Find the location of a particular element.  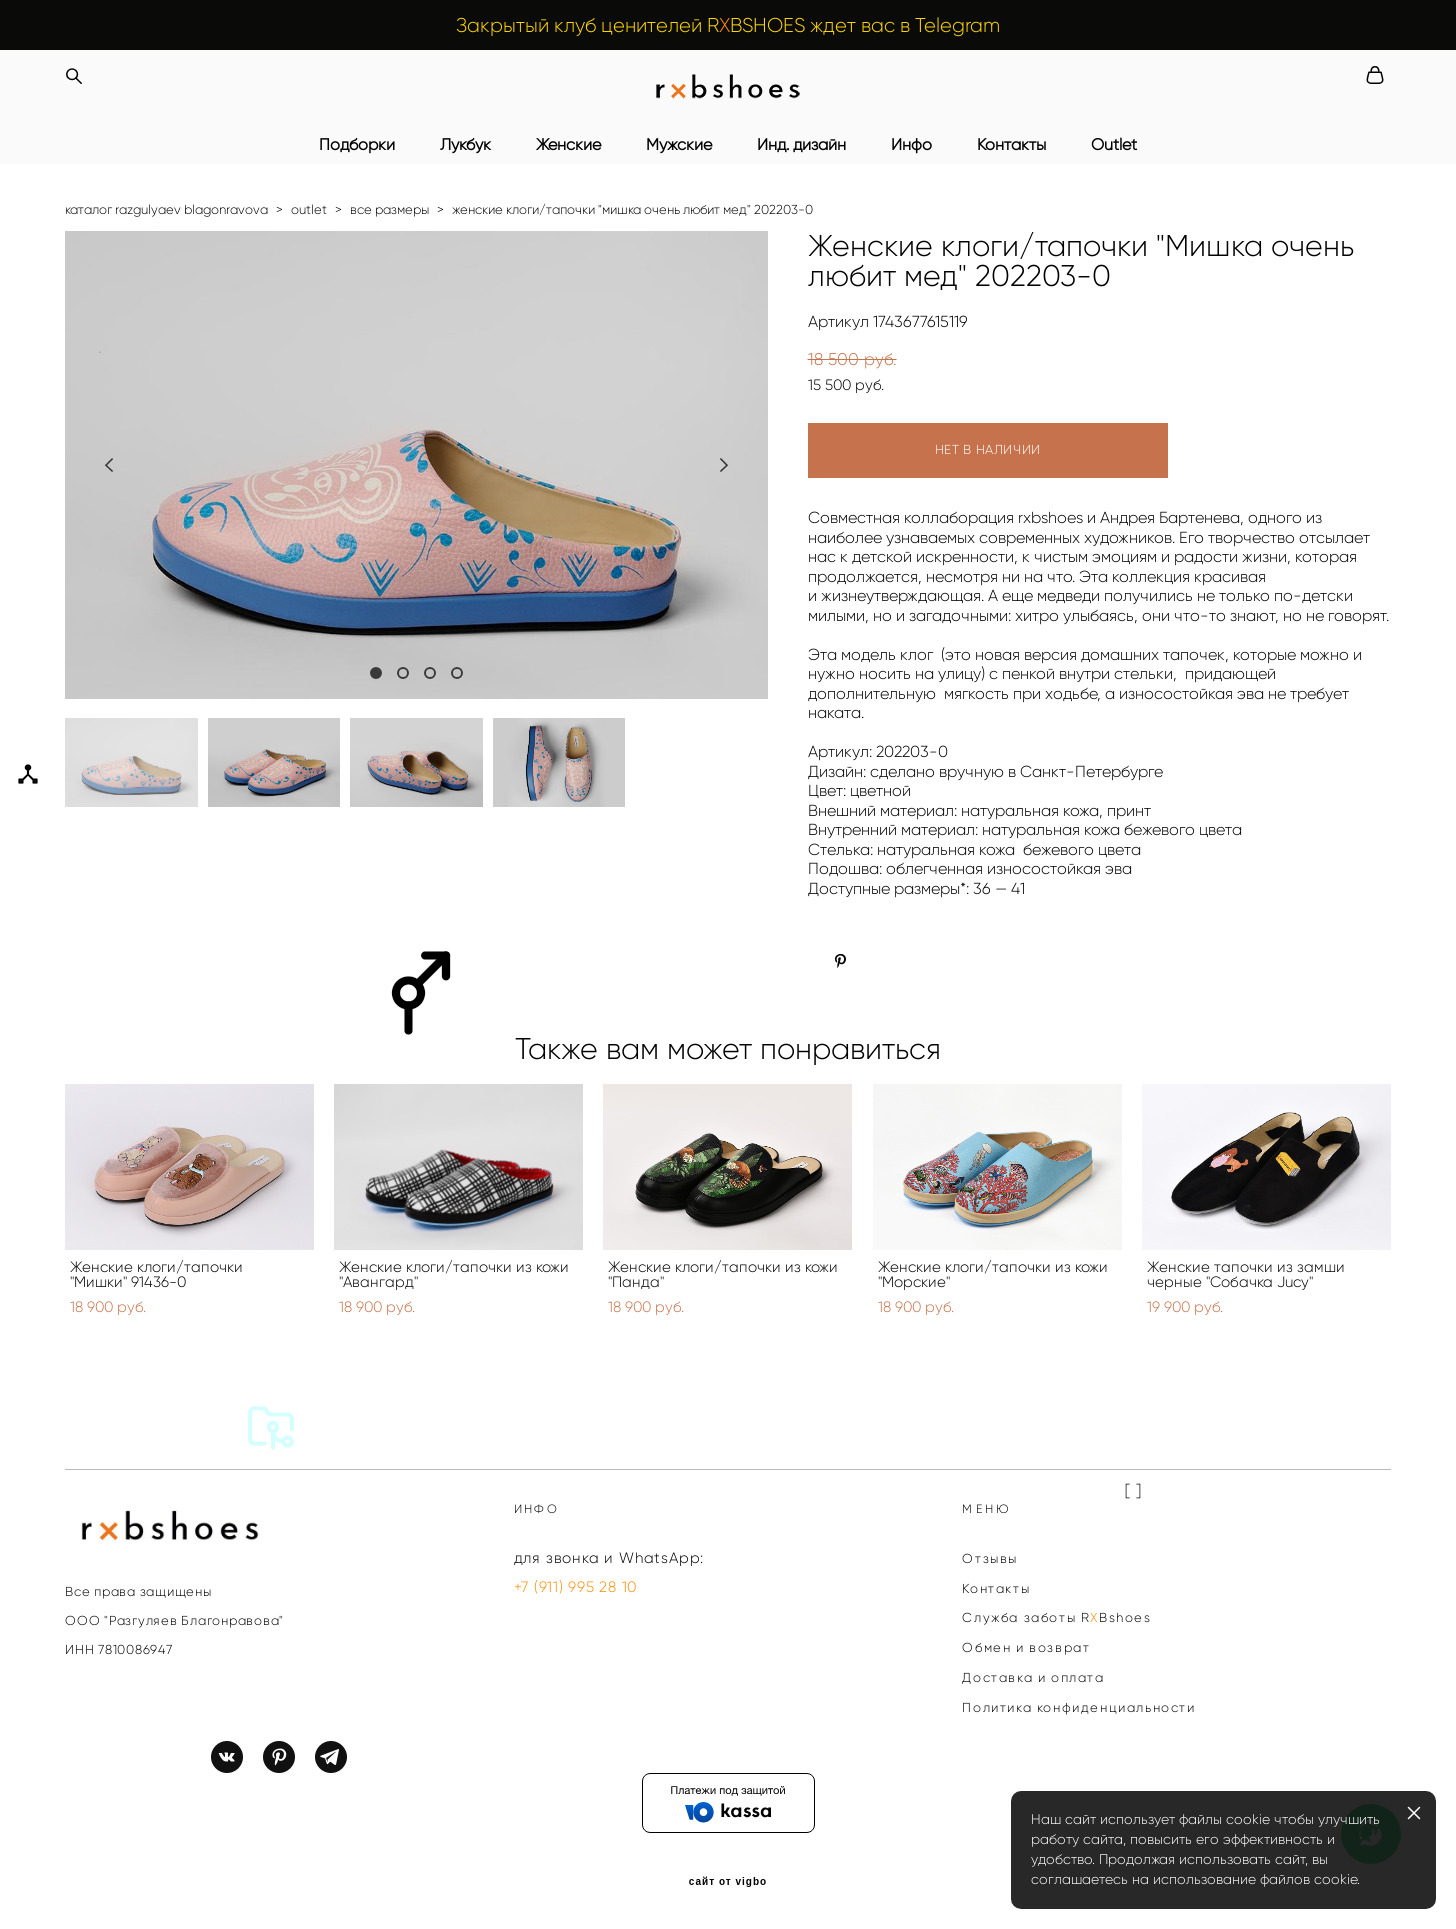

connect or manage connected devices is located at coordinates (28, 774).